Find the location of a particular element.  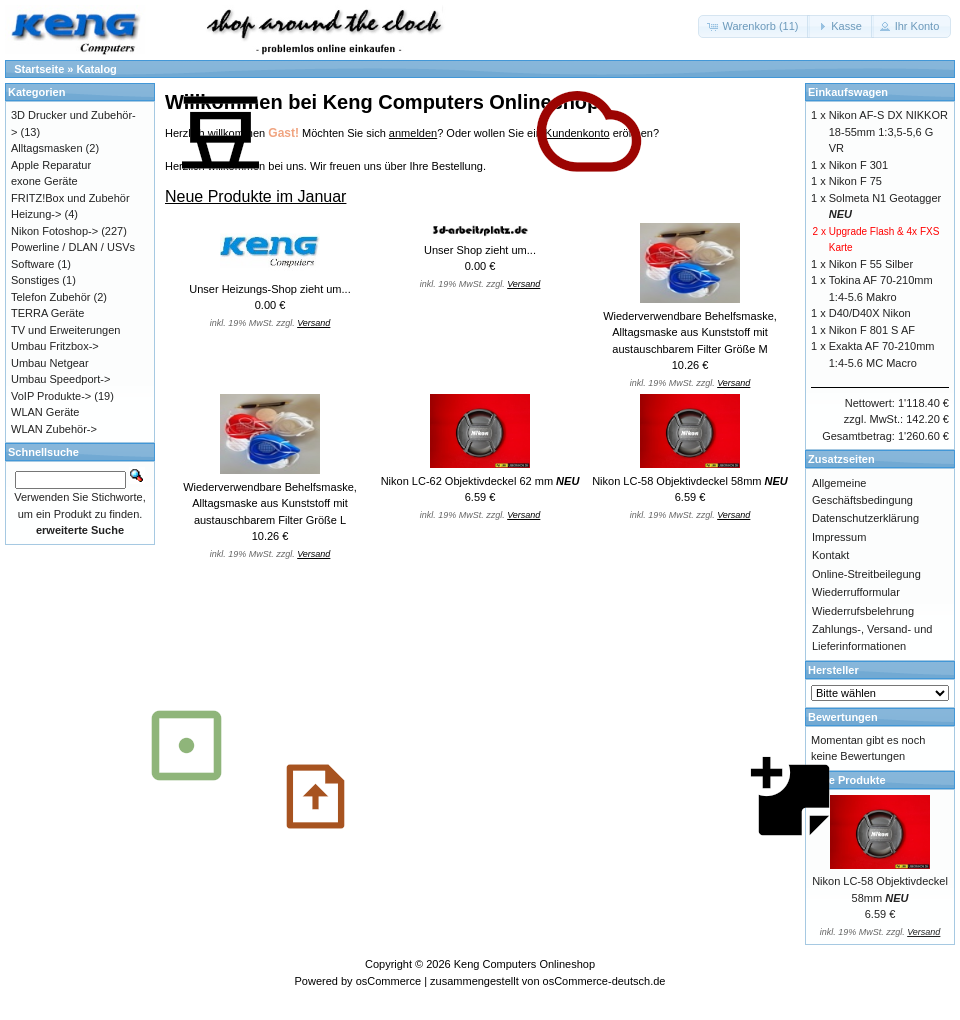

indicates cloudy weather conditions is located at coordinates (589, 129).